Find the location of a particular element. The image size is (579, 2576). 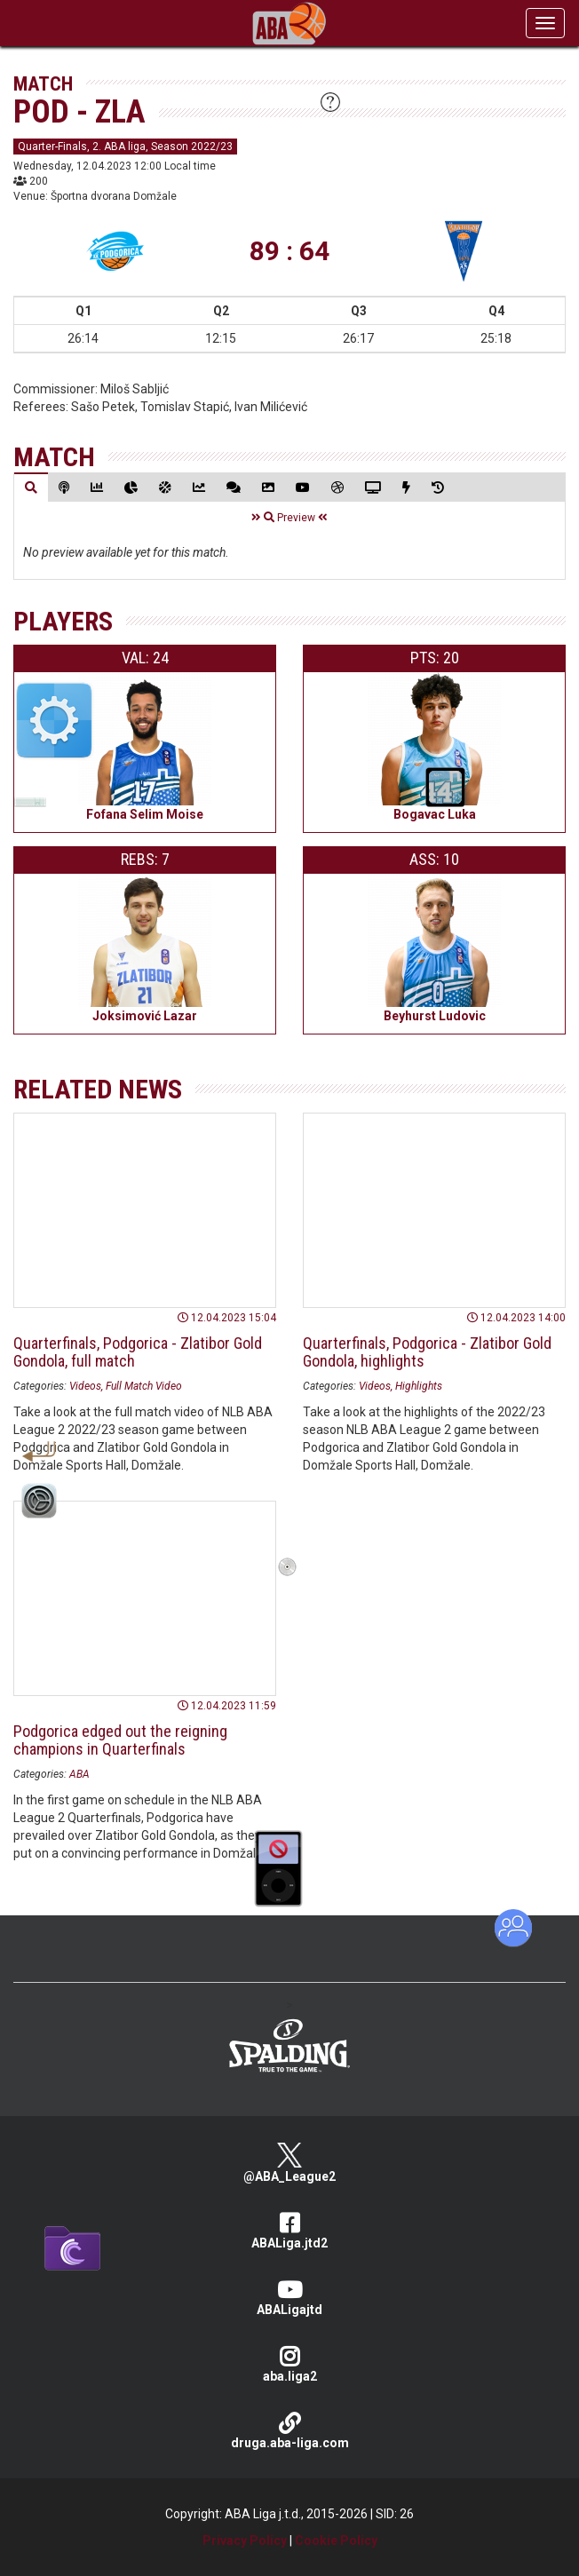

access user accounts and settings is located at coordinates (513, 1928).